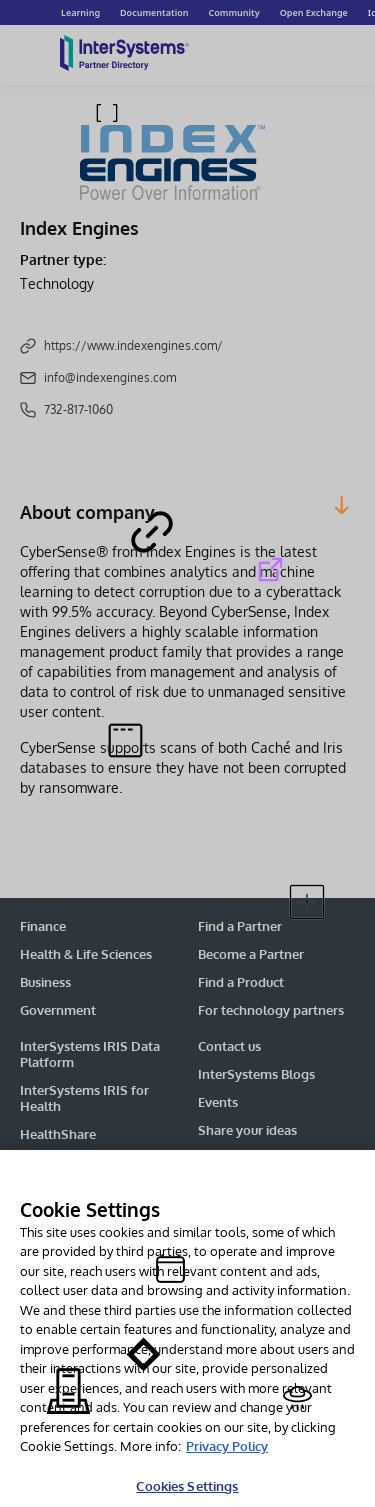 The height and width of the screenshot is (1507, 375). Describe the element at coordinates (297, 1397) in the screenshot. I see `access sci-fi or space-themed content` at that location.